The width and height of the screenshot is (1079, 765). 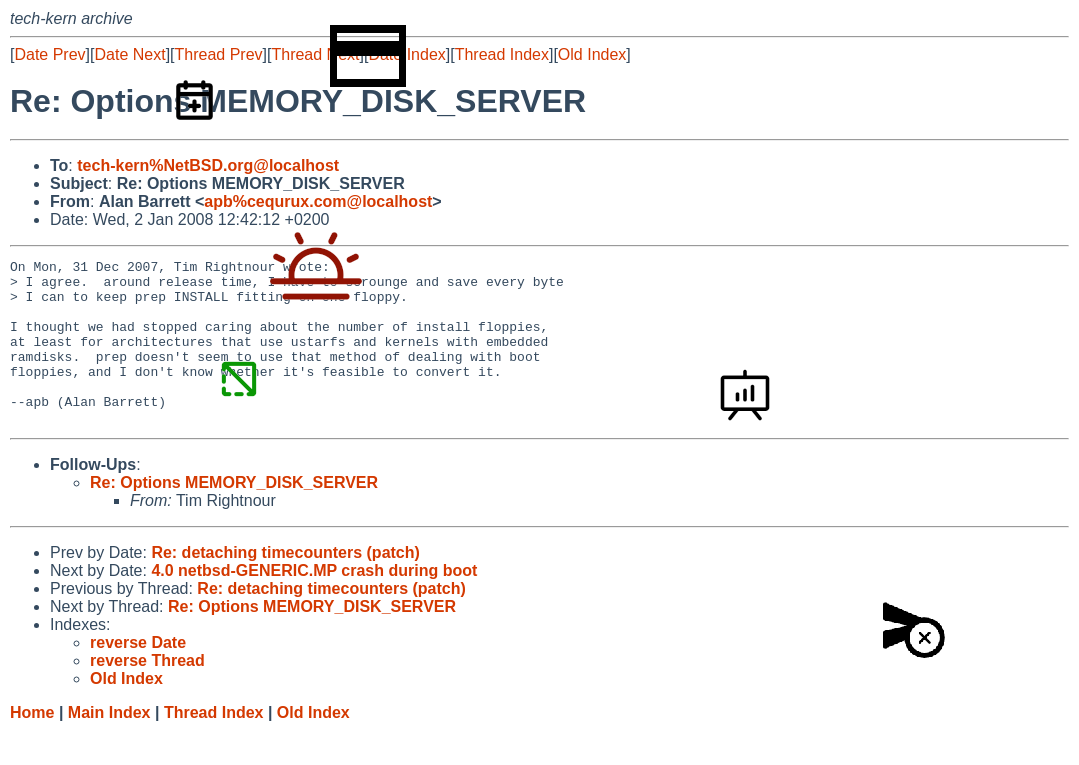 I want to click on access payment methods, so click(x=368, y=56).